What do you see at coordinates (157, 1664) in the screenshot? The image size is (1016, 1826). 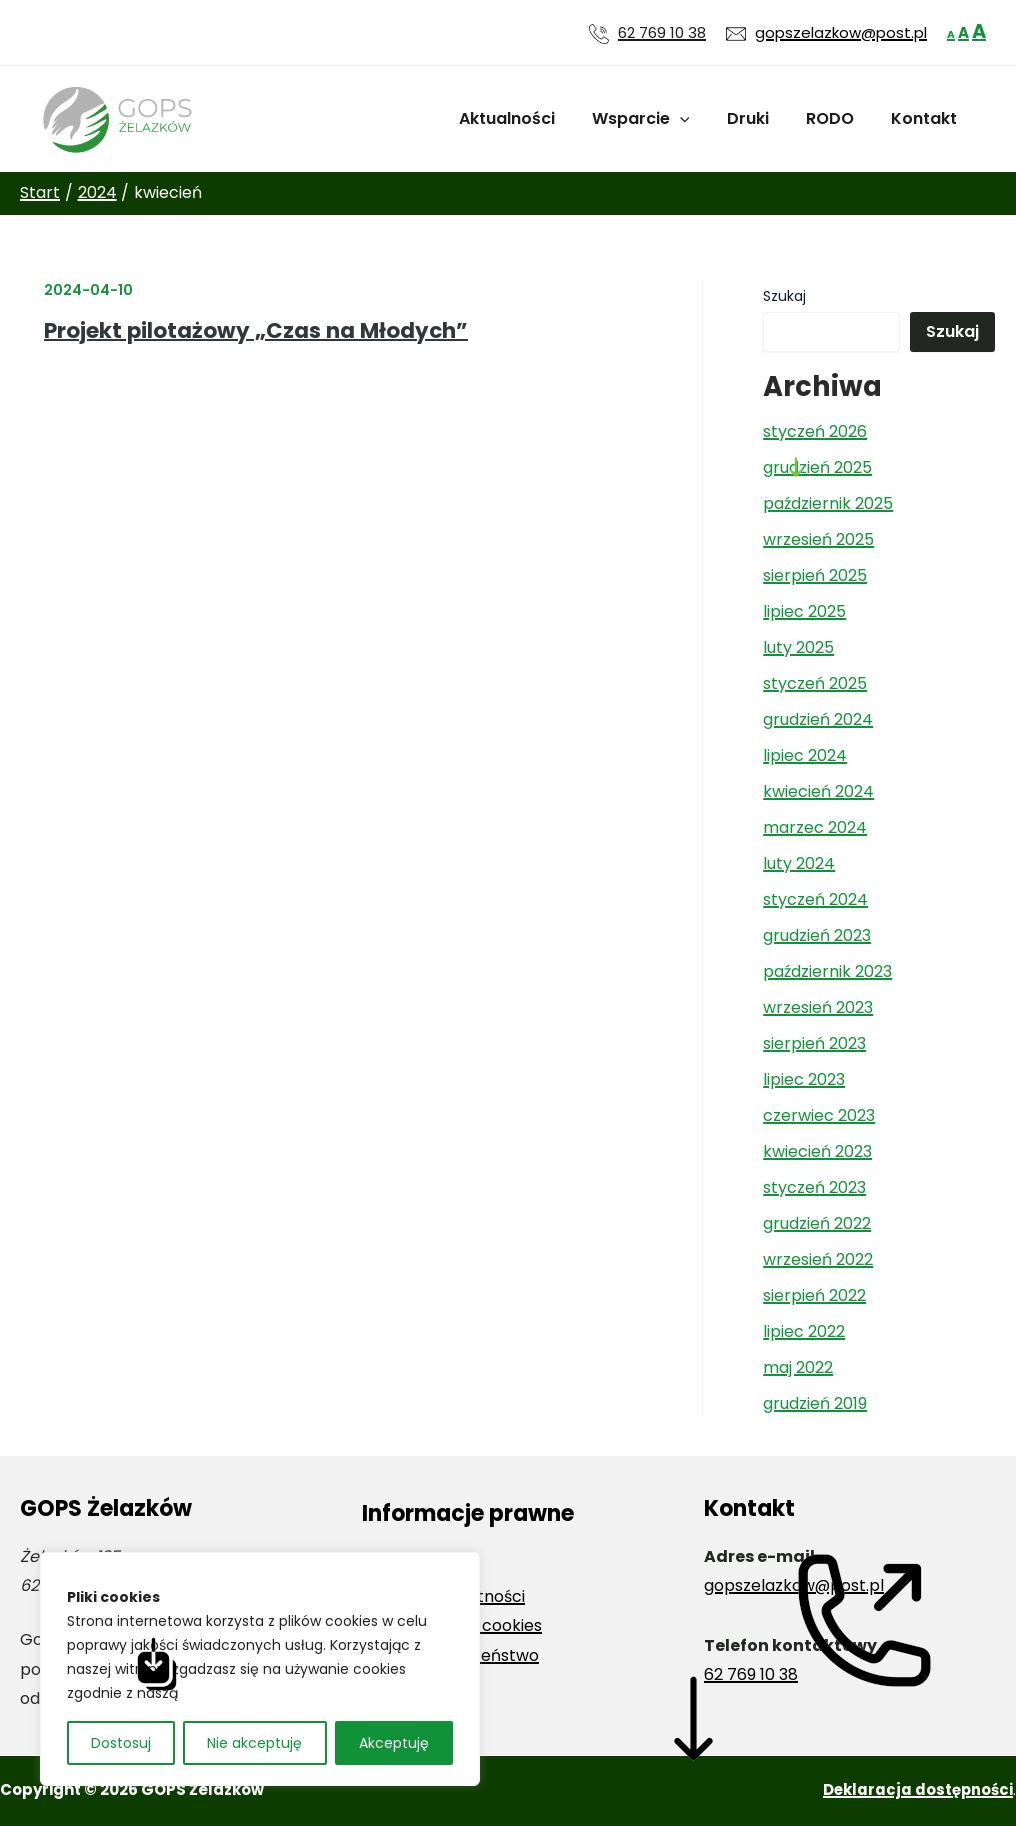 I see `download multiple files` at bounding box center [157, 1664].